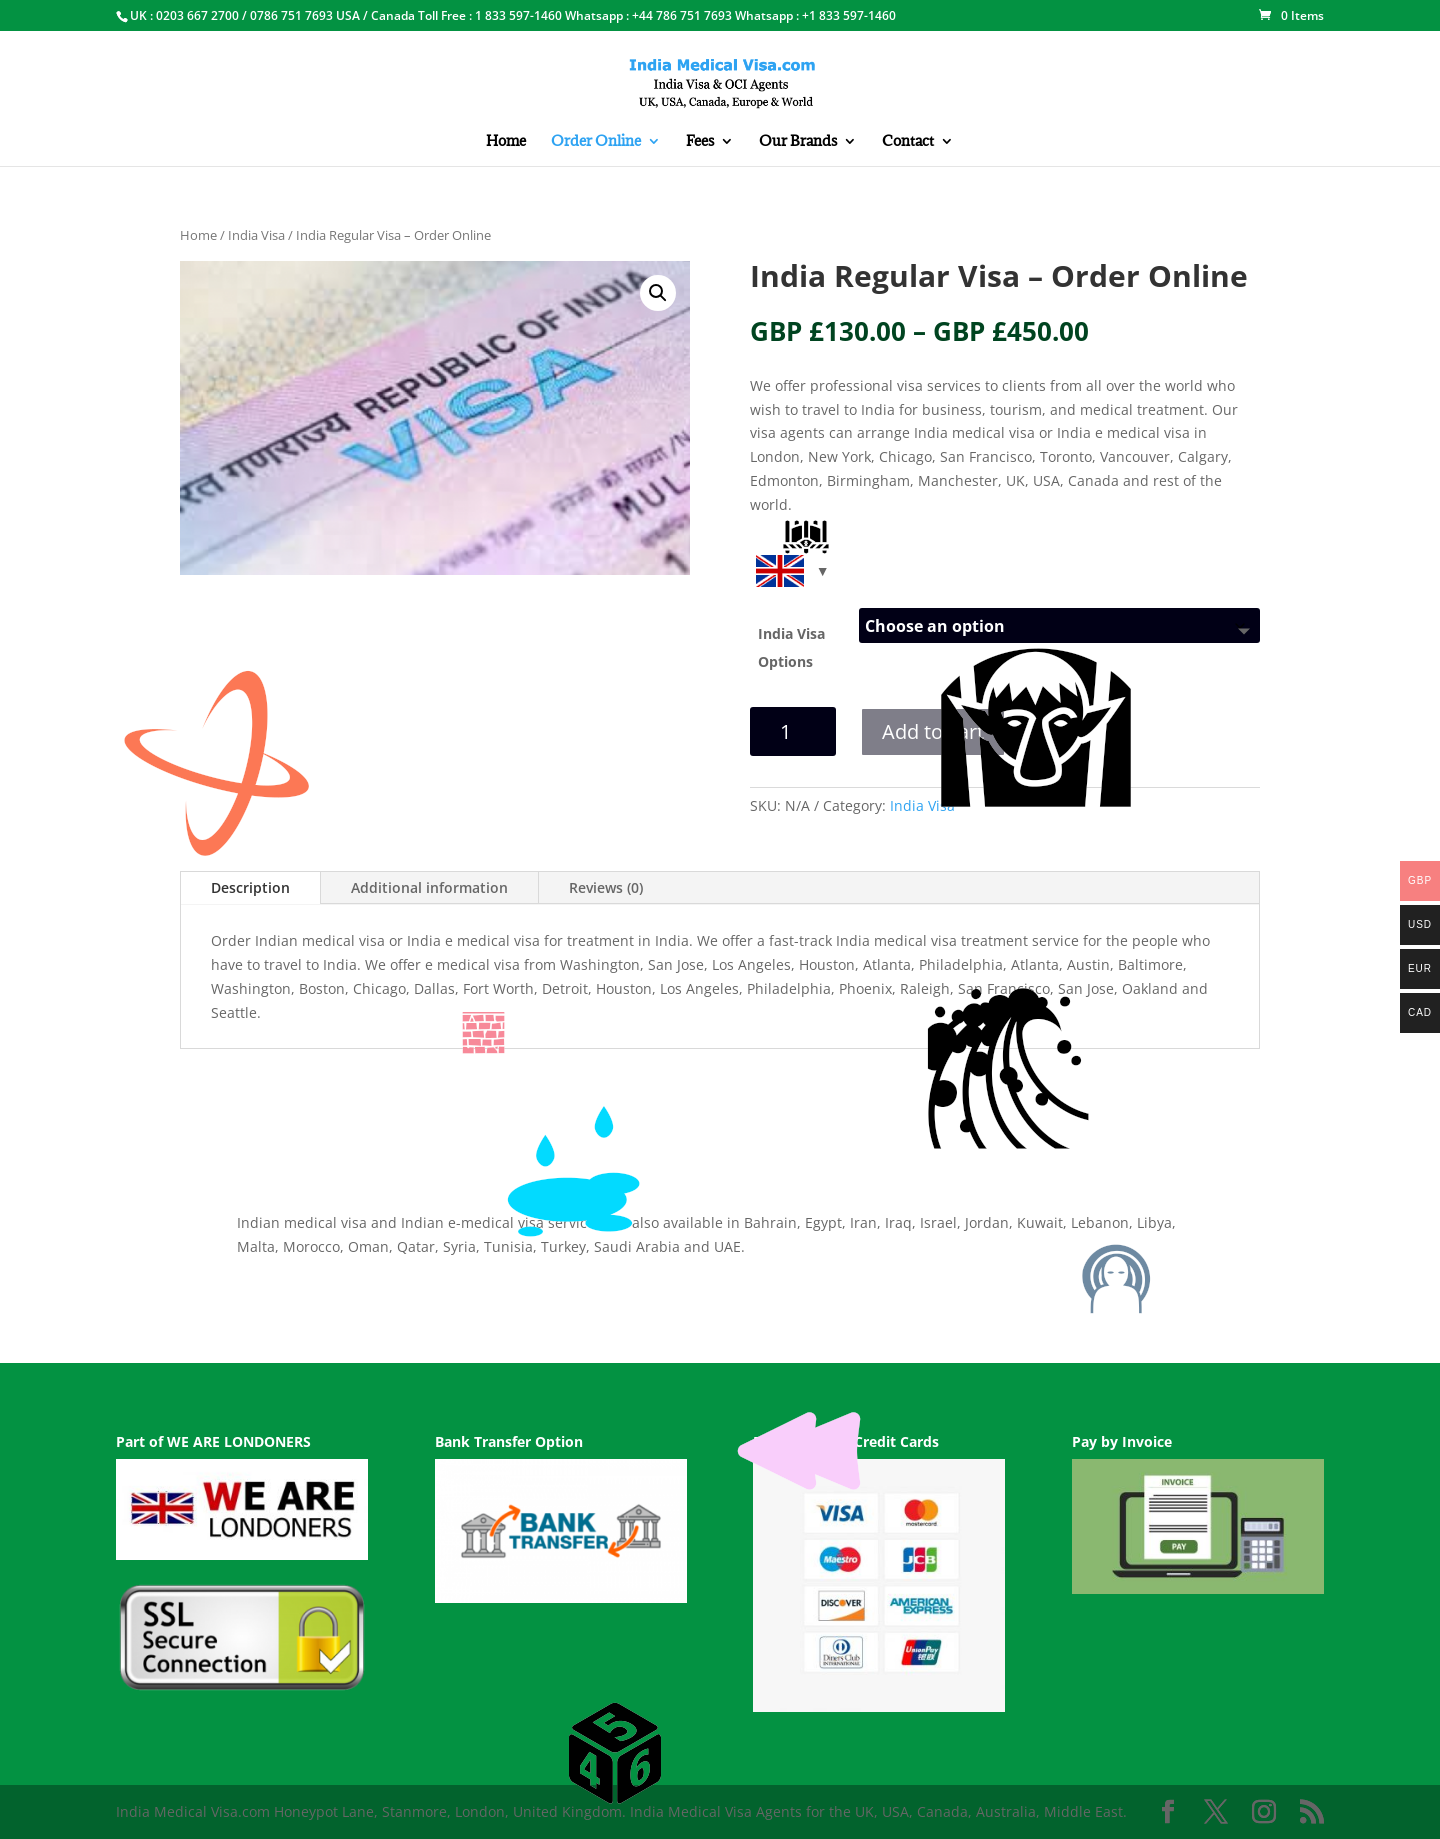  I want to click on indicates water or ocean-themed content, so click(1008, 1067).